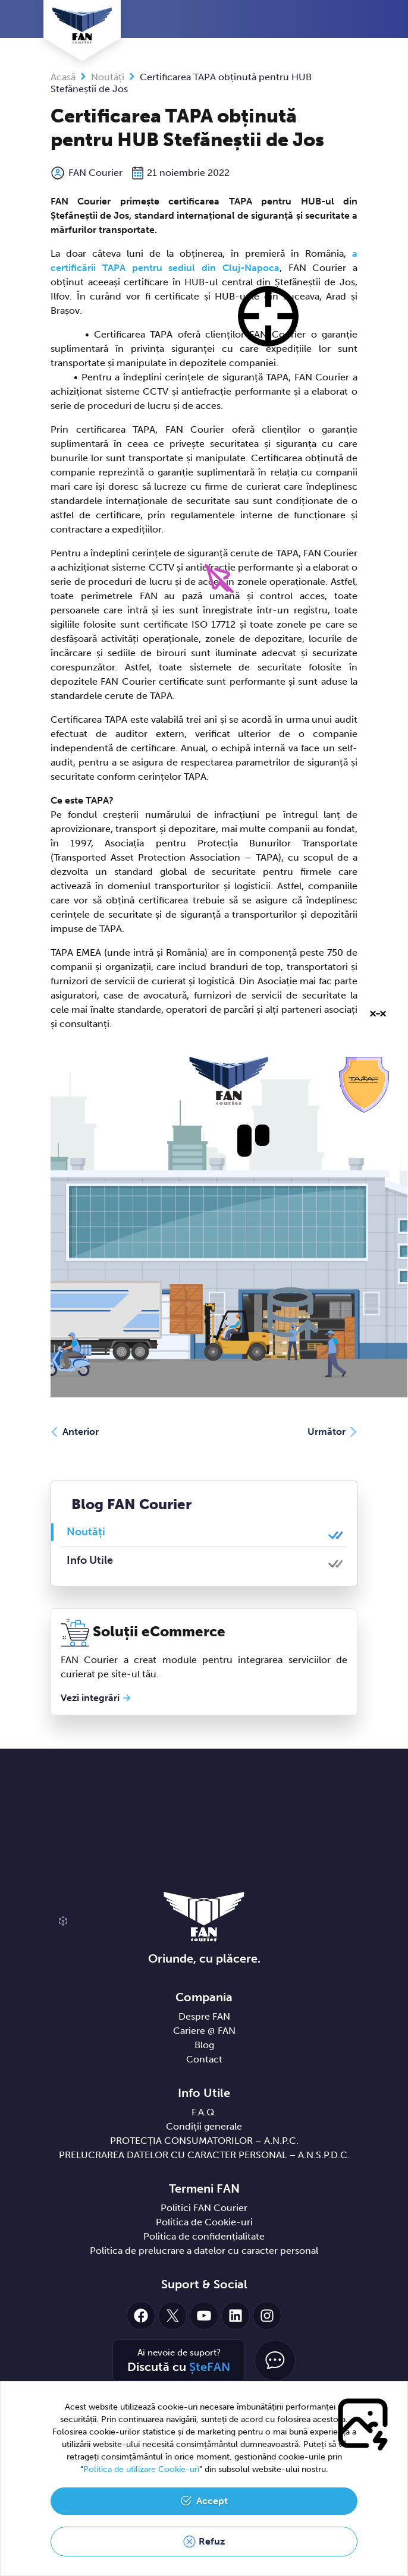 The height and width of the screenshot is (2576, 408). I want to click on switch to card view layout, so click(253, 1141).